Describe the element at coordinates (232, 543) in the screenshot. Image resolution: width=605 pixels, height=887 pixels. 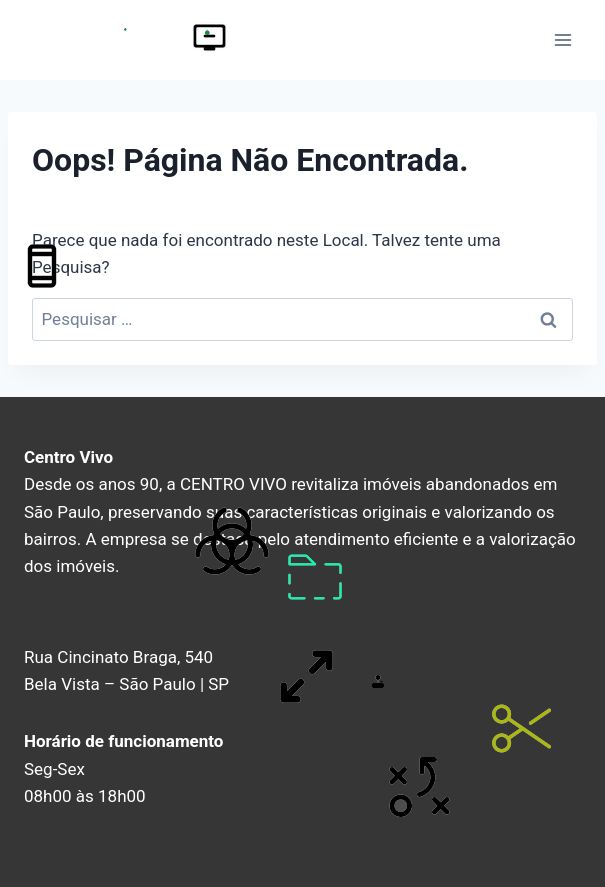
I see `indicates hazardous or dangerous content` at that location.